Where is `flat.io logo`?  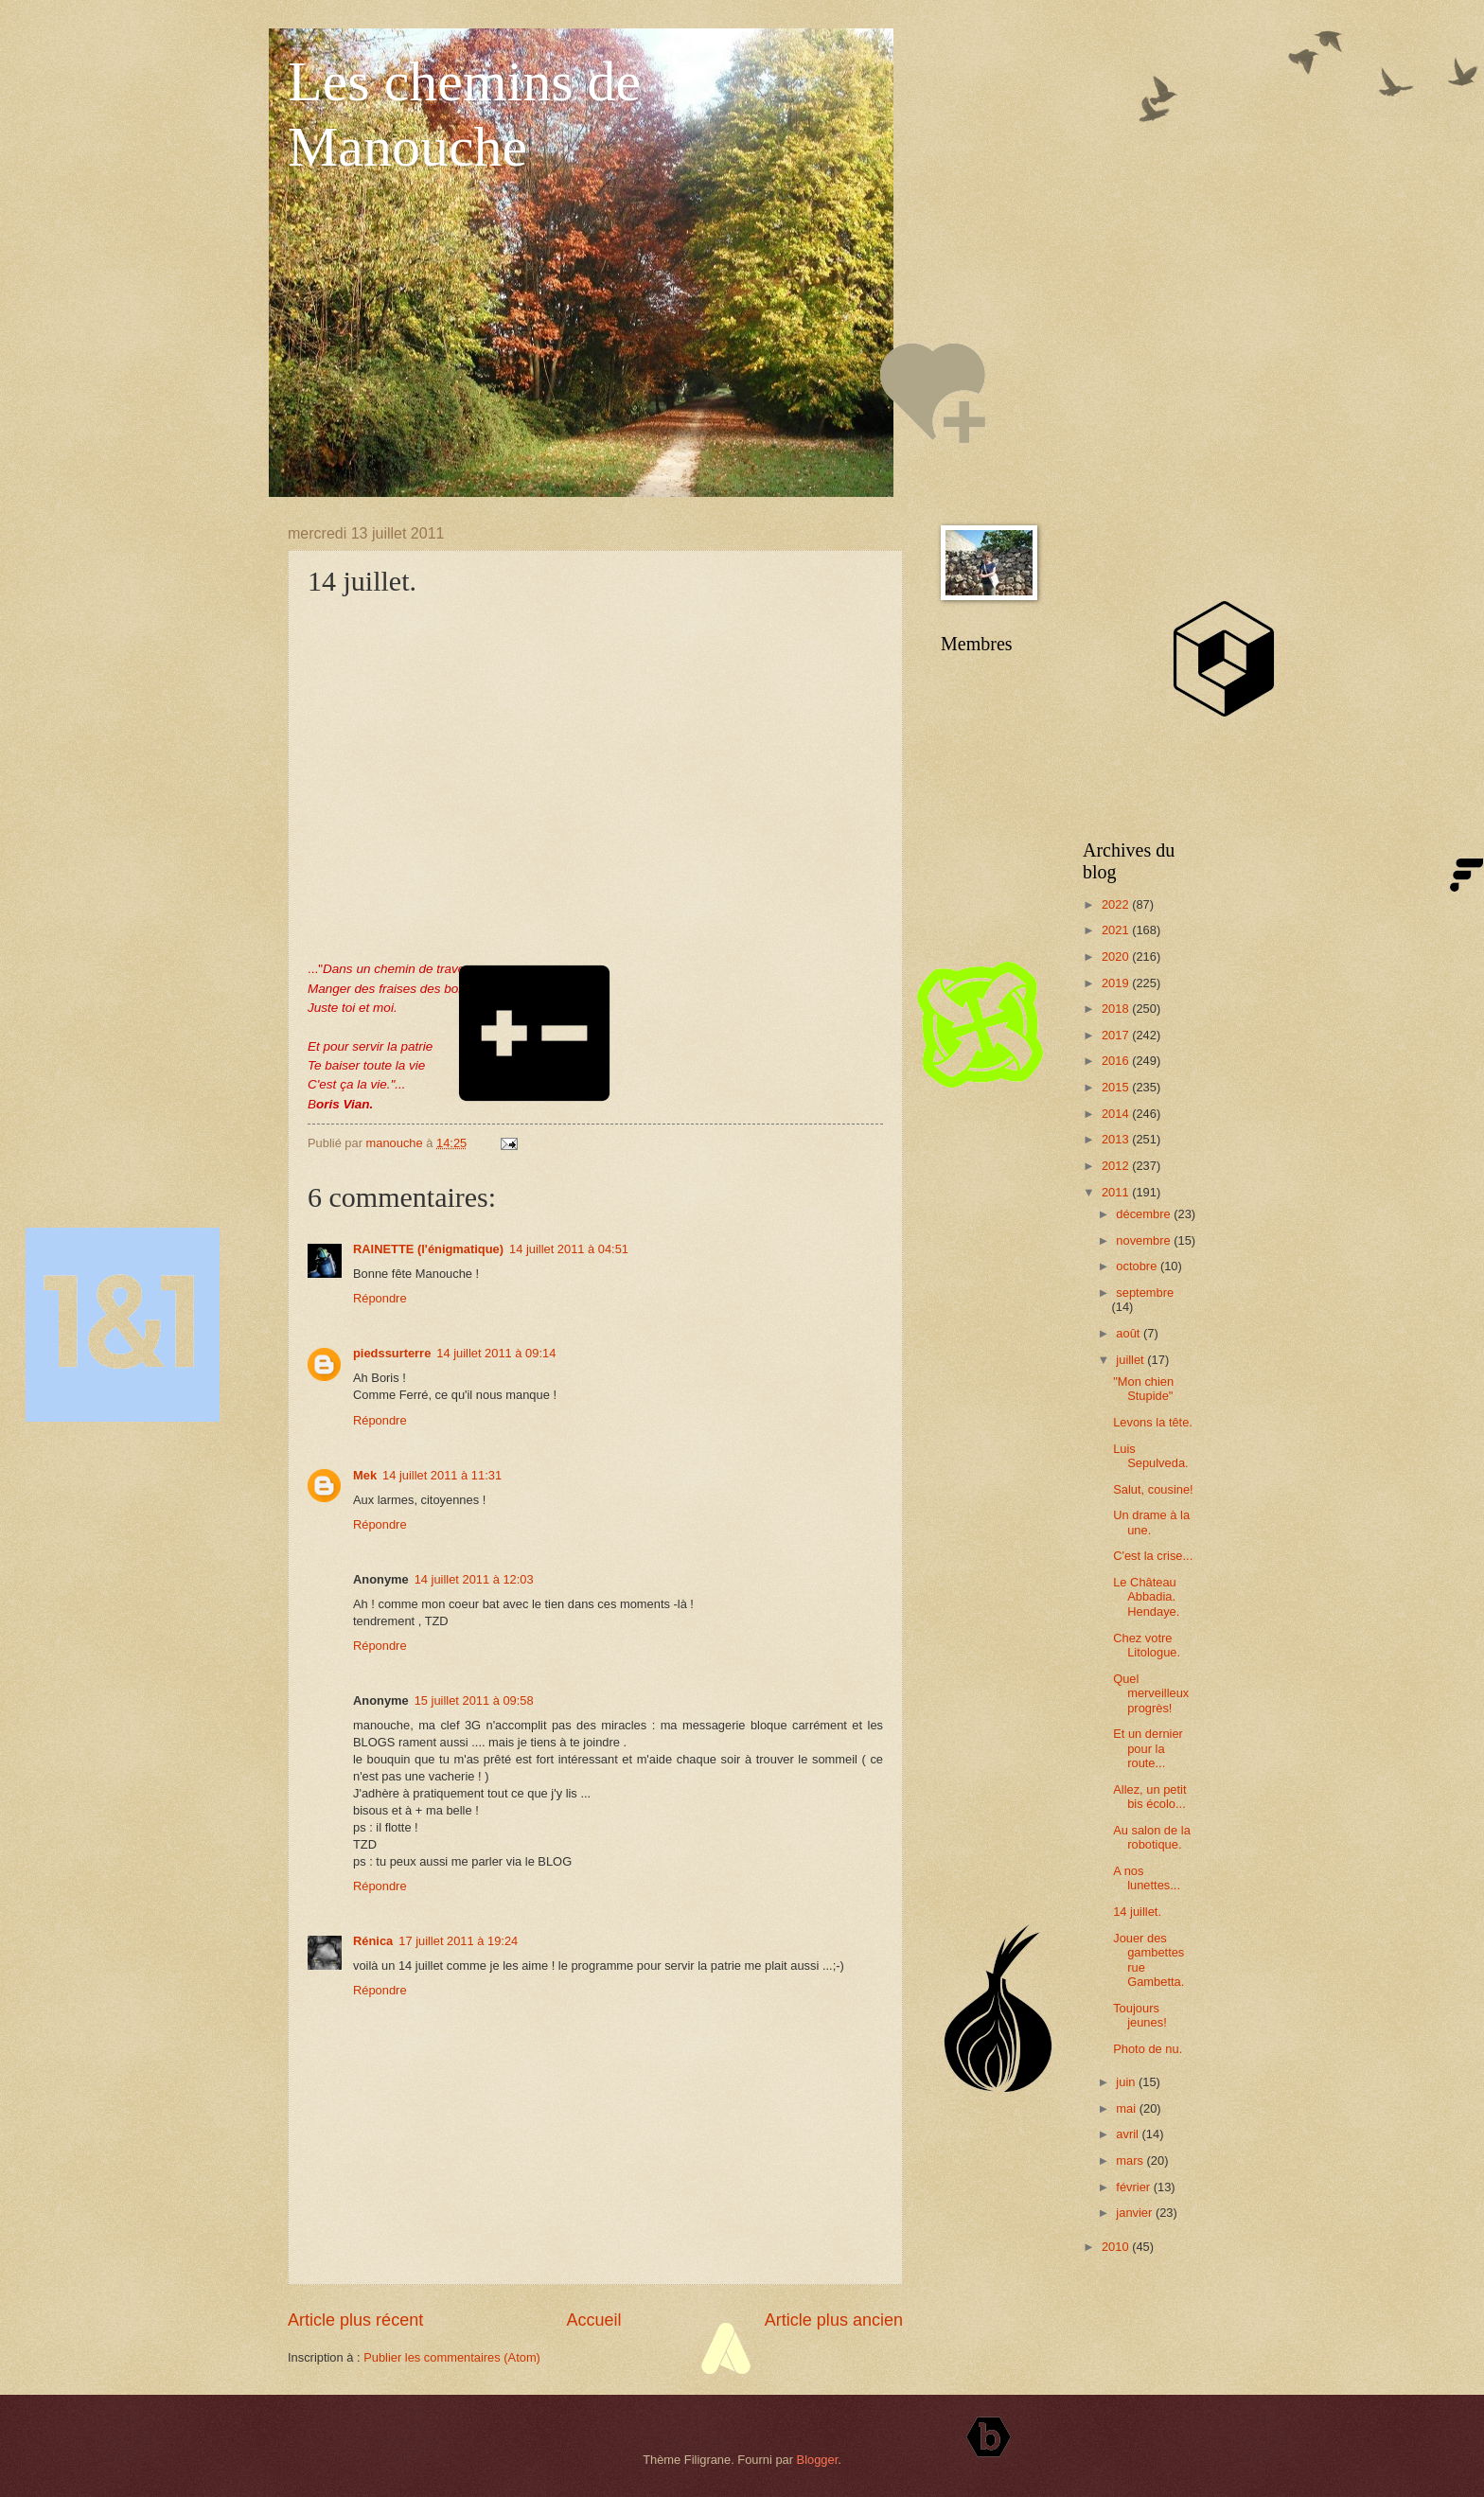 flat.io logo is located at coordinates (1466, 875).